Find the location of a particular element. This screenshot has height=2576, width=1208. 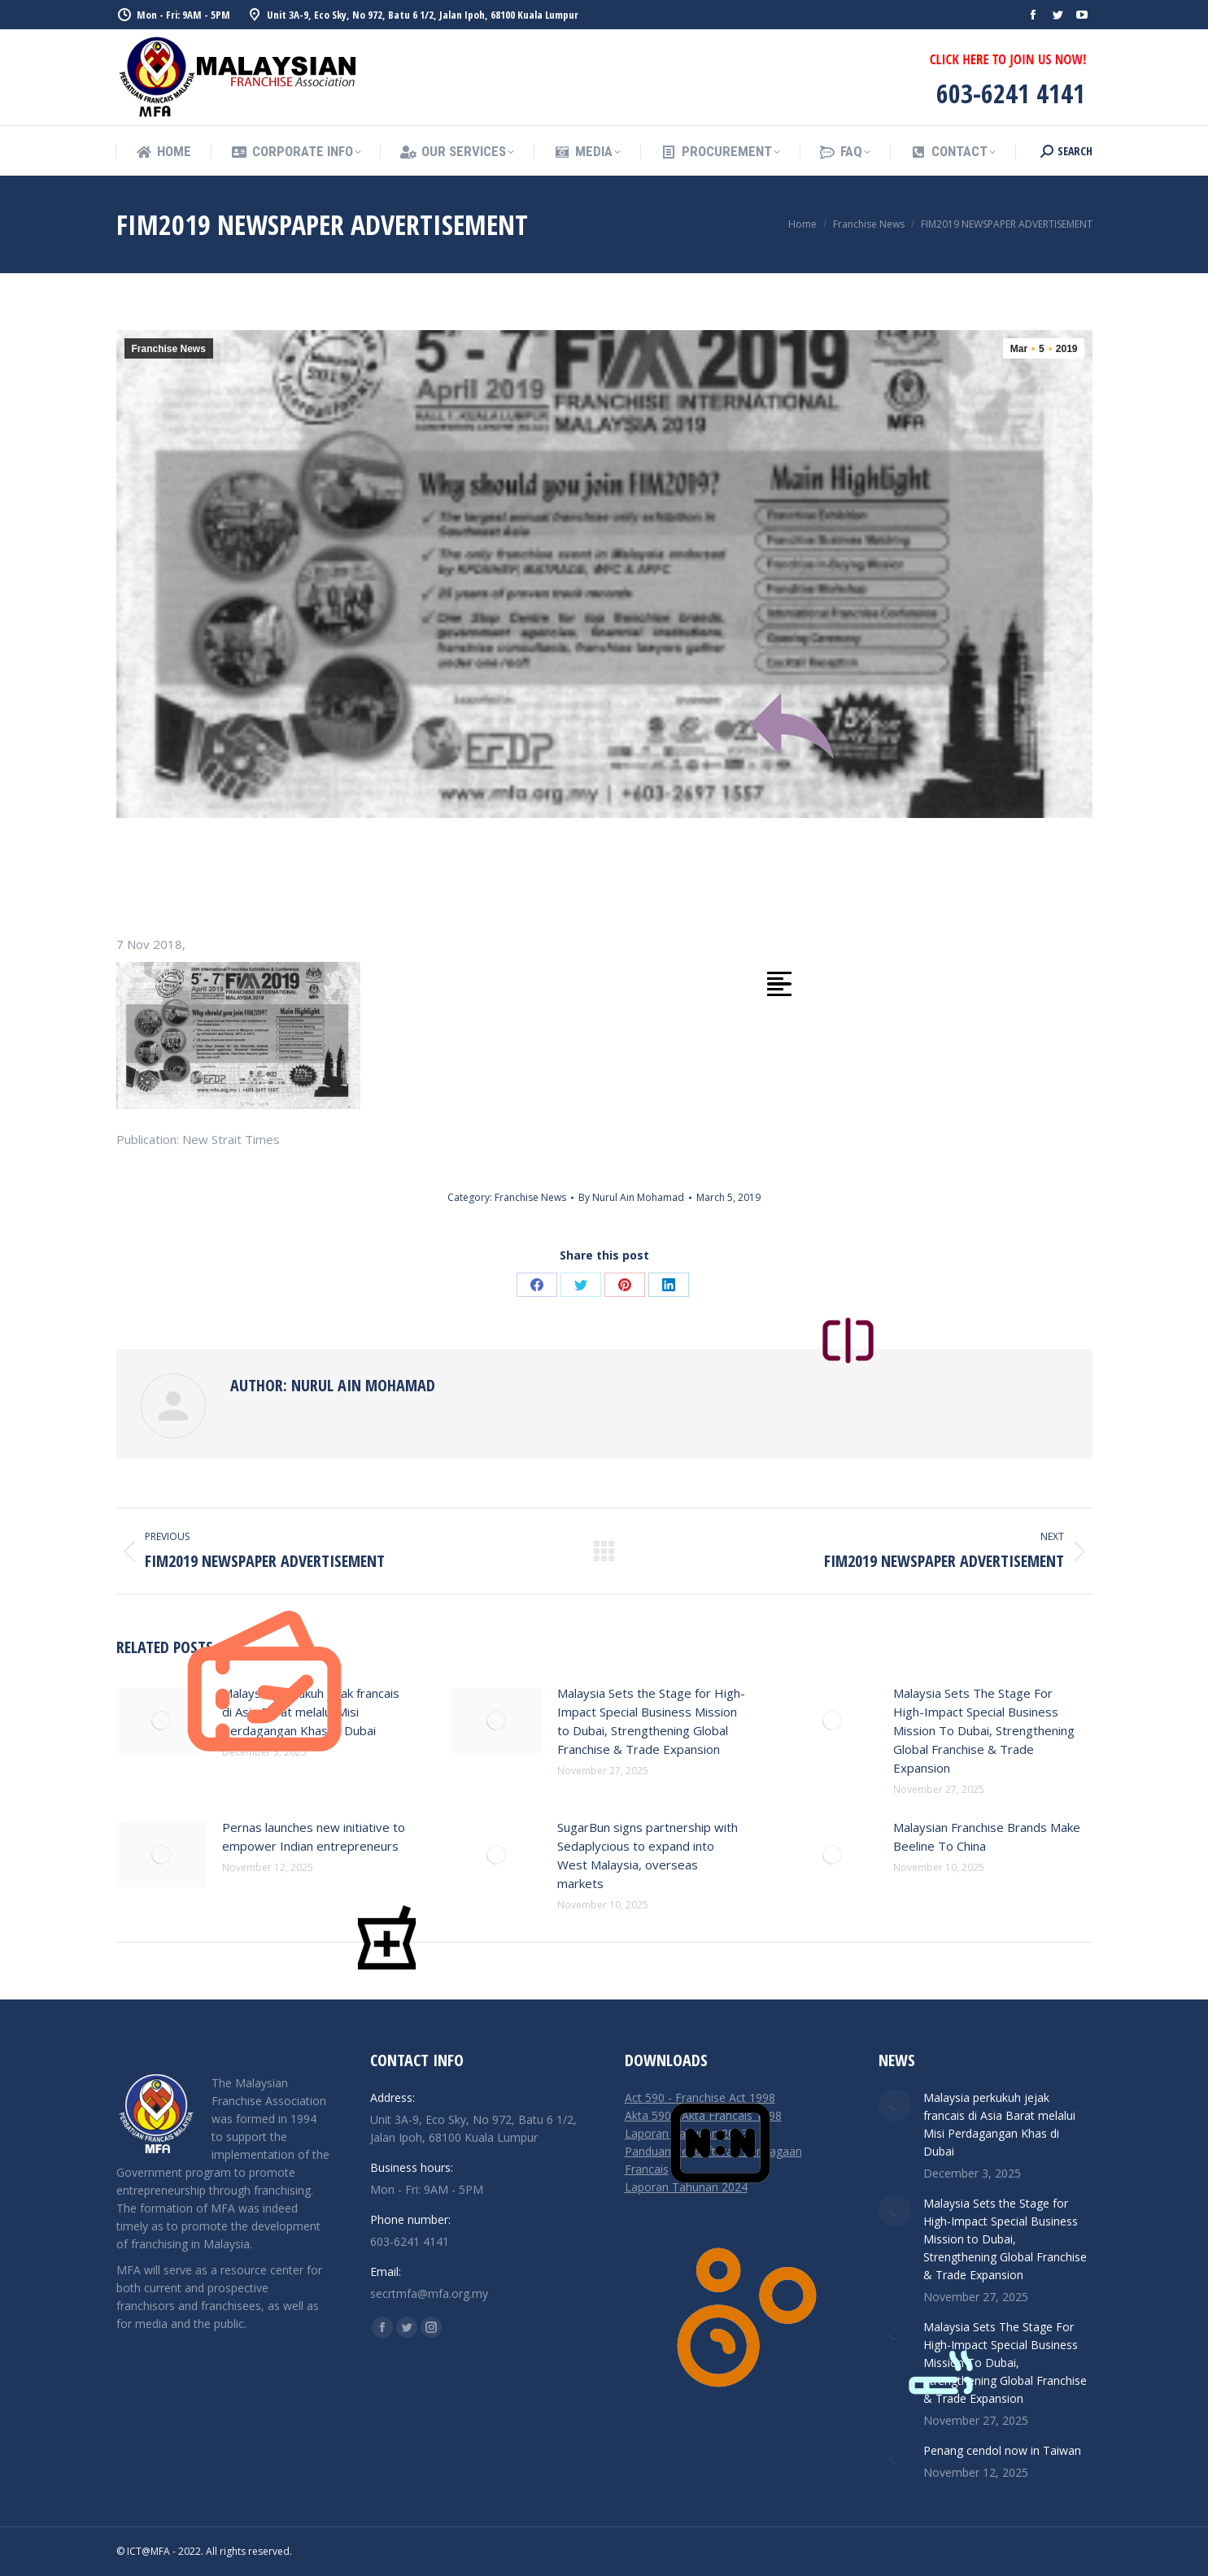

align text to the left is located at coordinates (779, 984).